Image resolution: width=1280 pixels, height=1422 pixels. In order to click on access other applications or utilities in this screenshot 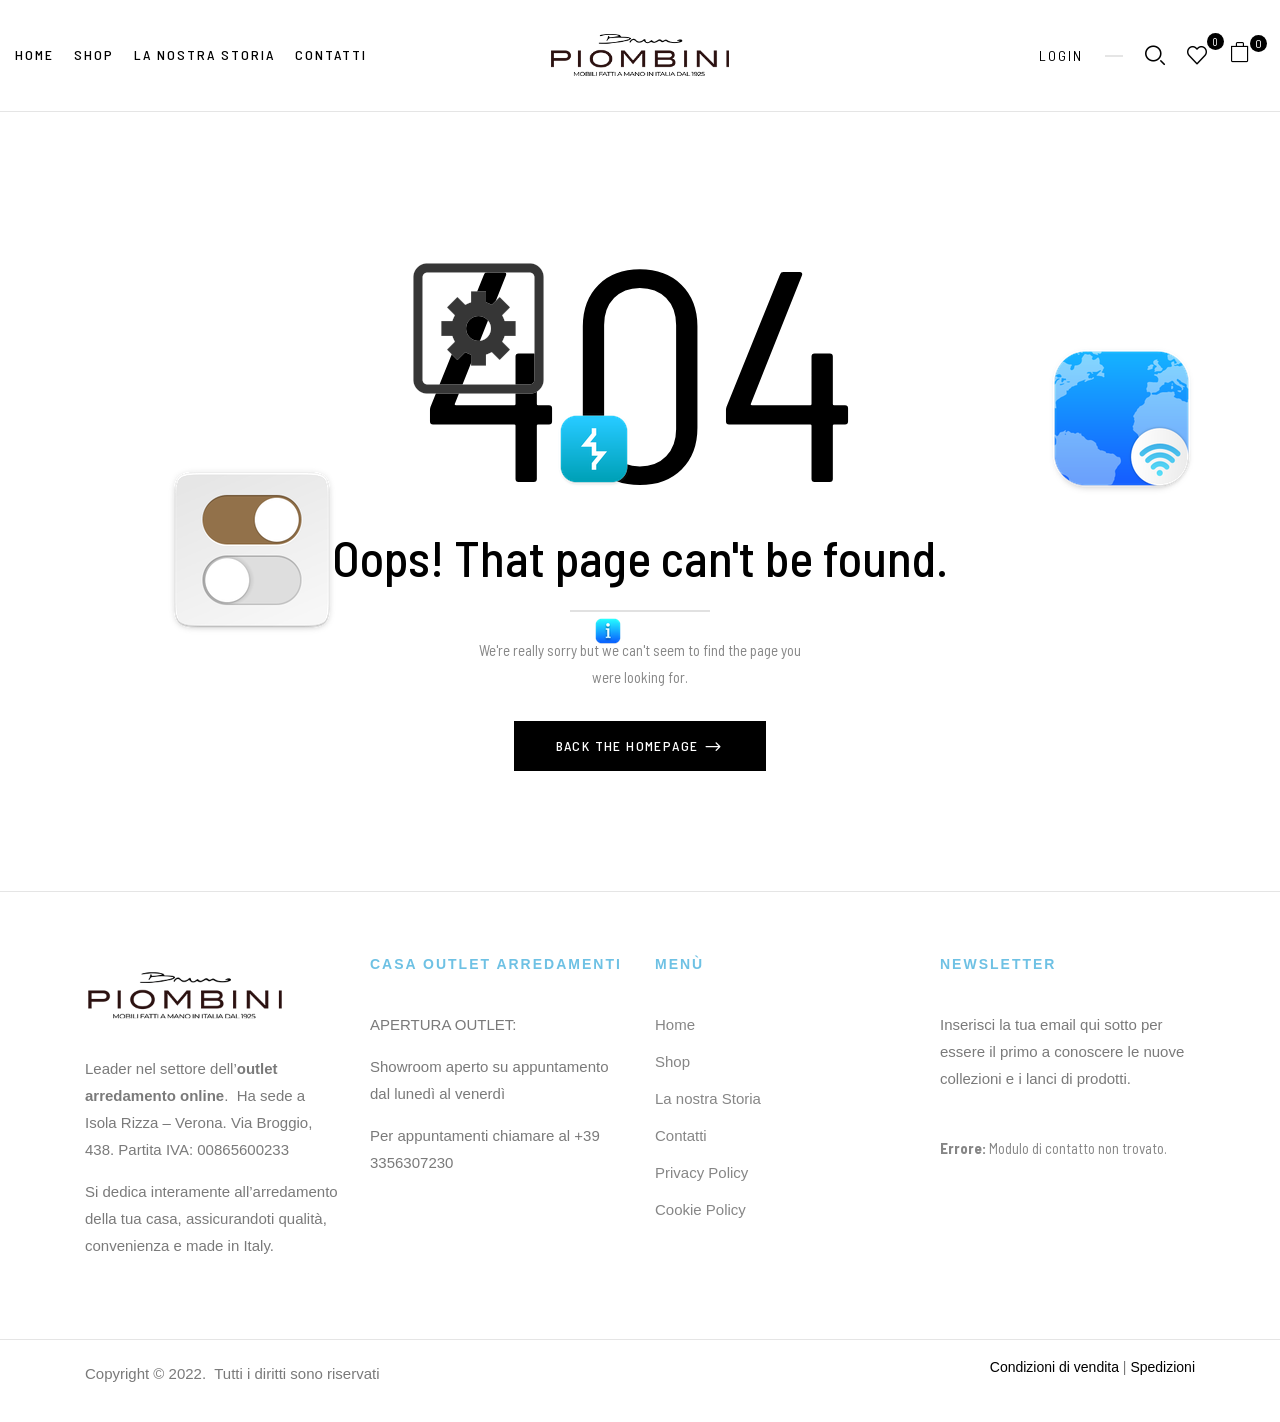, I will do `click(478, 328)`.